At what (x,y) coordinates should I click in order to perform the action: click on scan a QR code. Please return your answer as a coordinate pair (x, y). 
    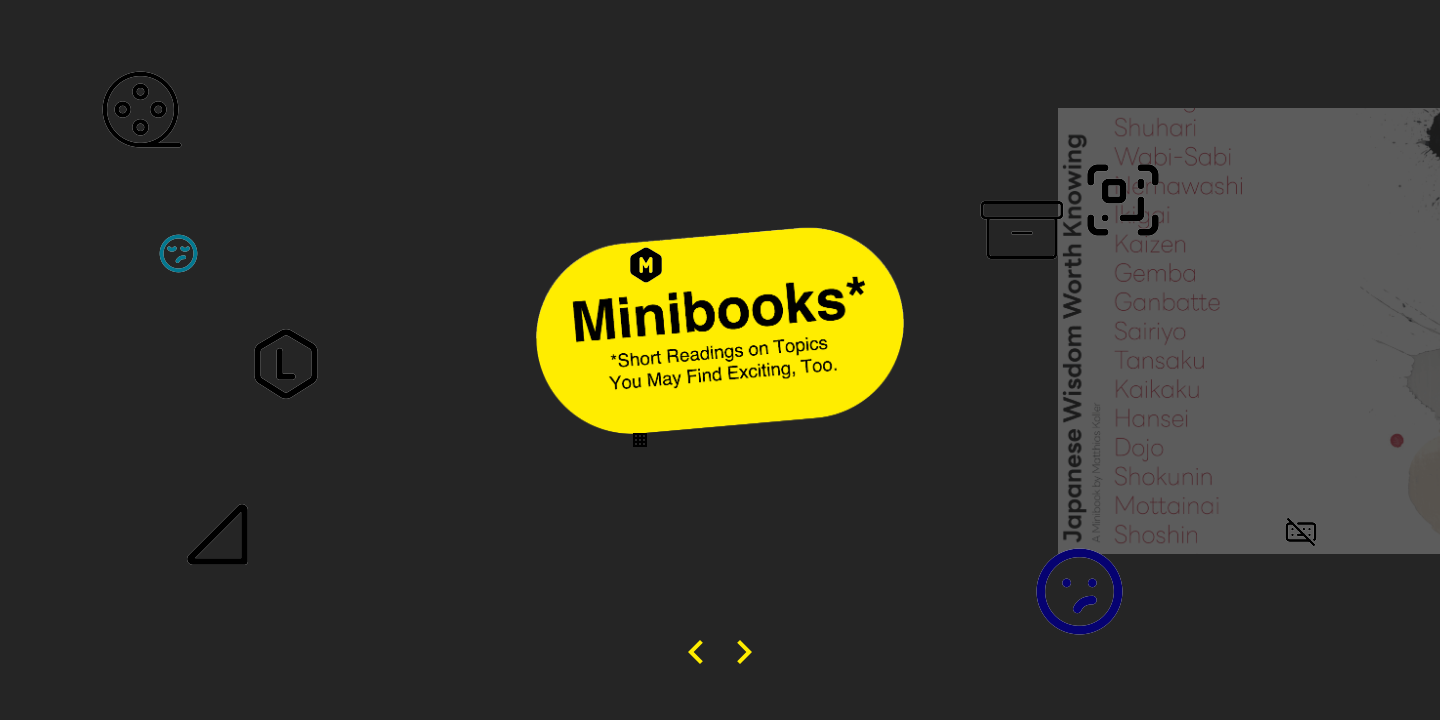
    Looking at the image, I should click on (1123, 200).